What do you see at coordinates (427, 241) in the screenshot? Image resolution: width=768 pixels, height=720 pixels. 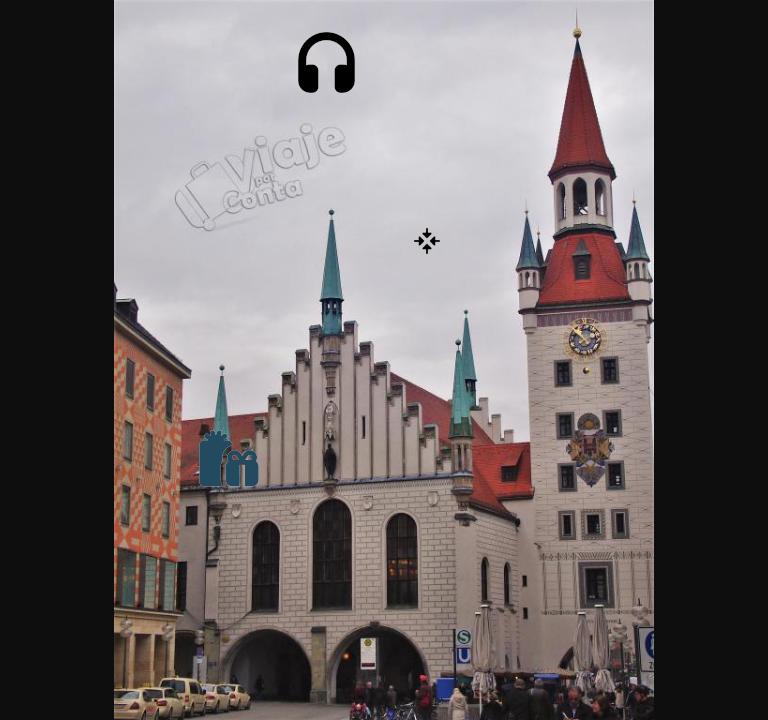 I see `collapse or minimize content from all sides` at bounding box center [427, 241].